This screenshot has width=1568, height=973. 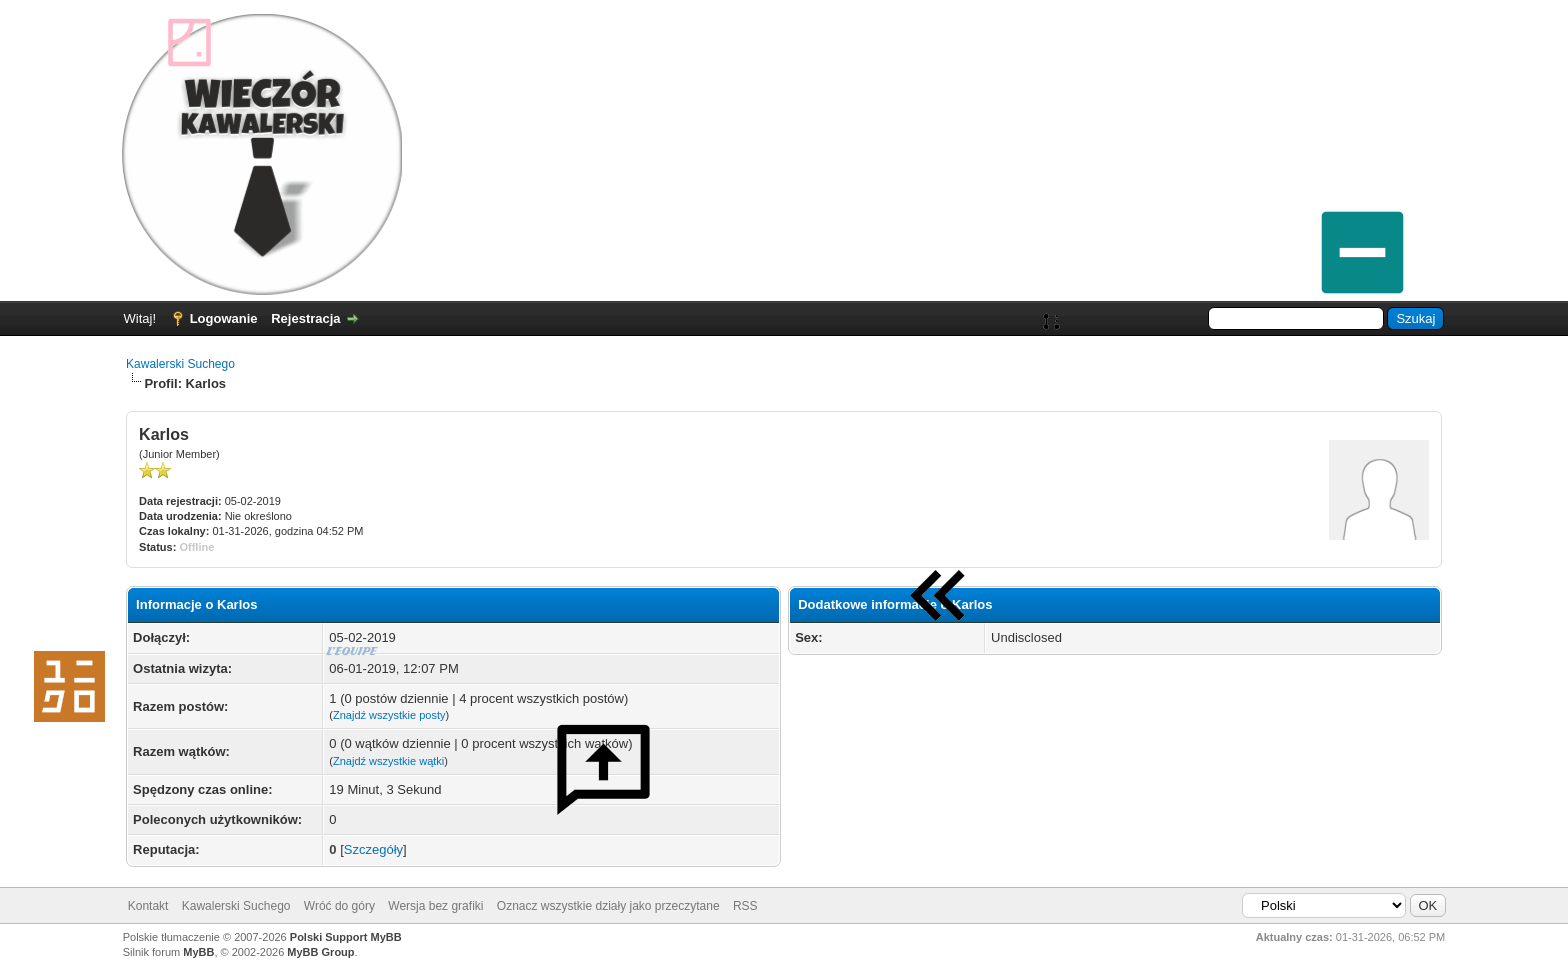 I want to click on visit the UNIQLO Japan website or app, so click(x=69, y=686).